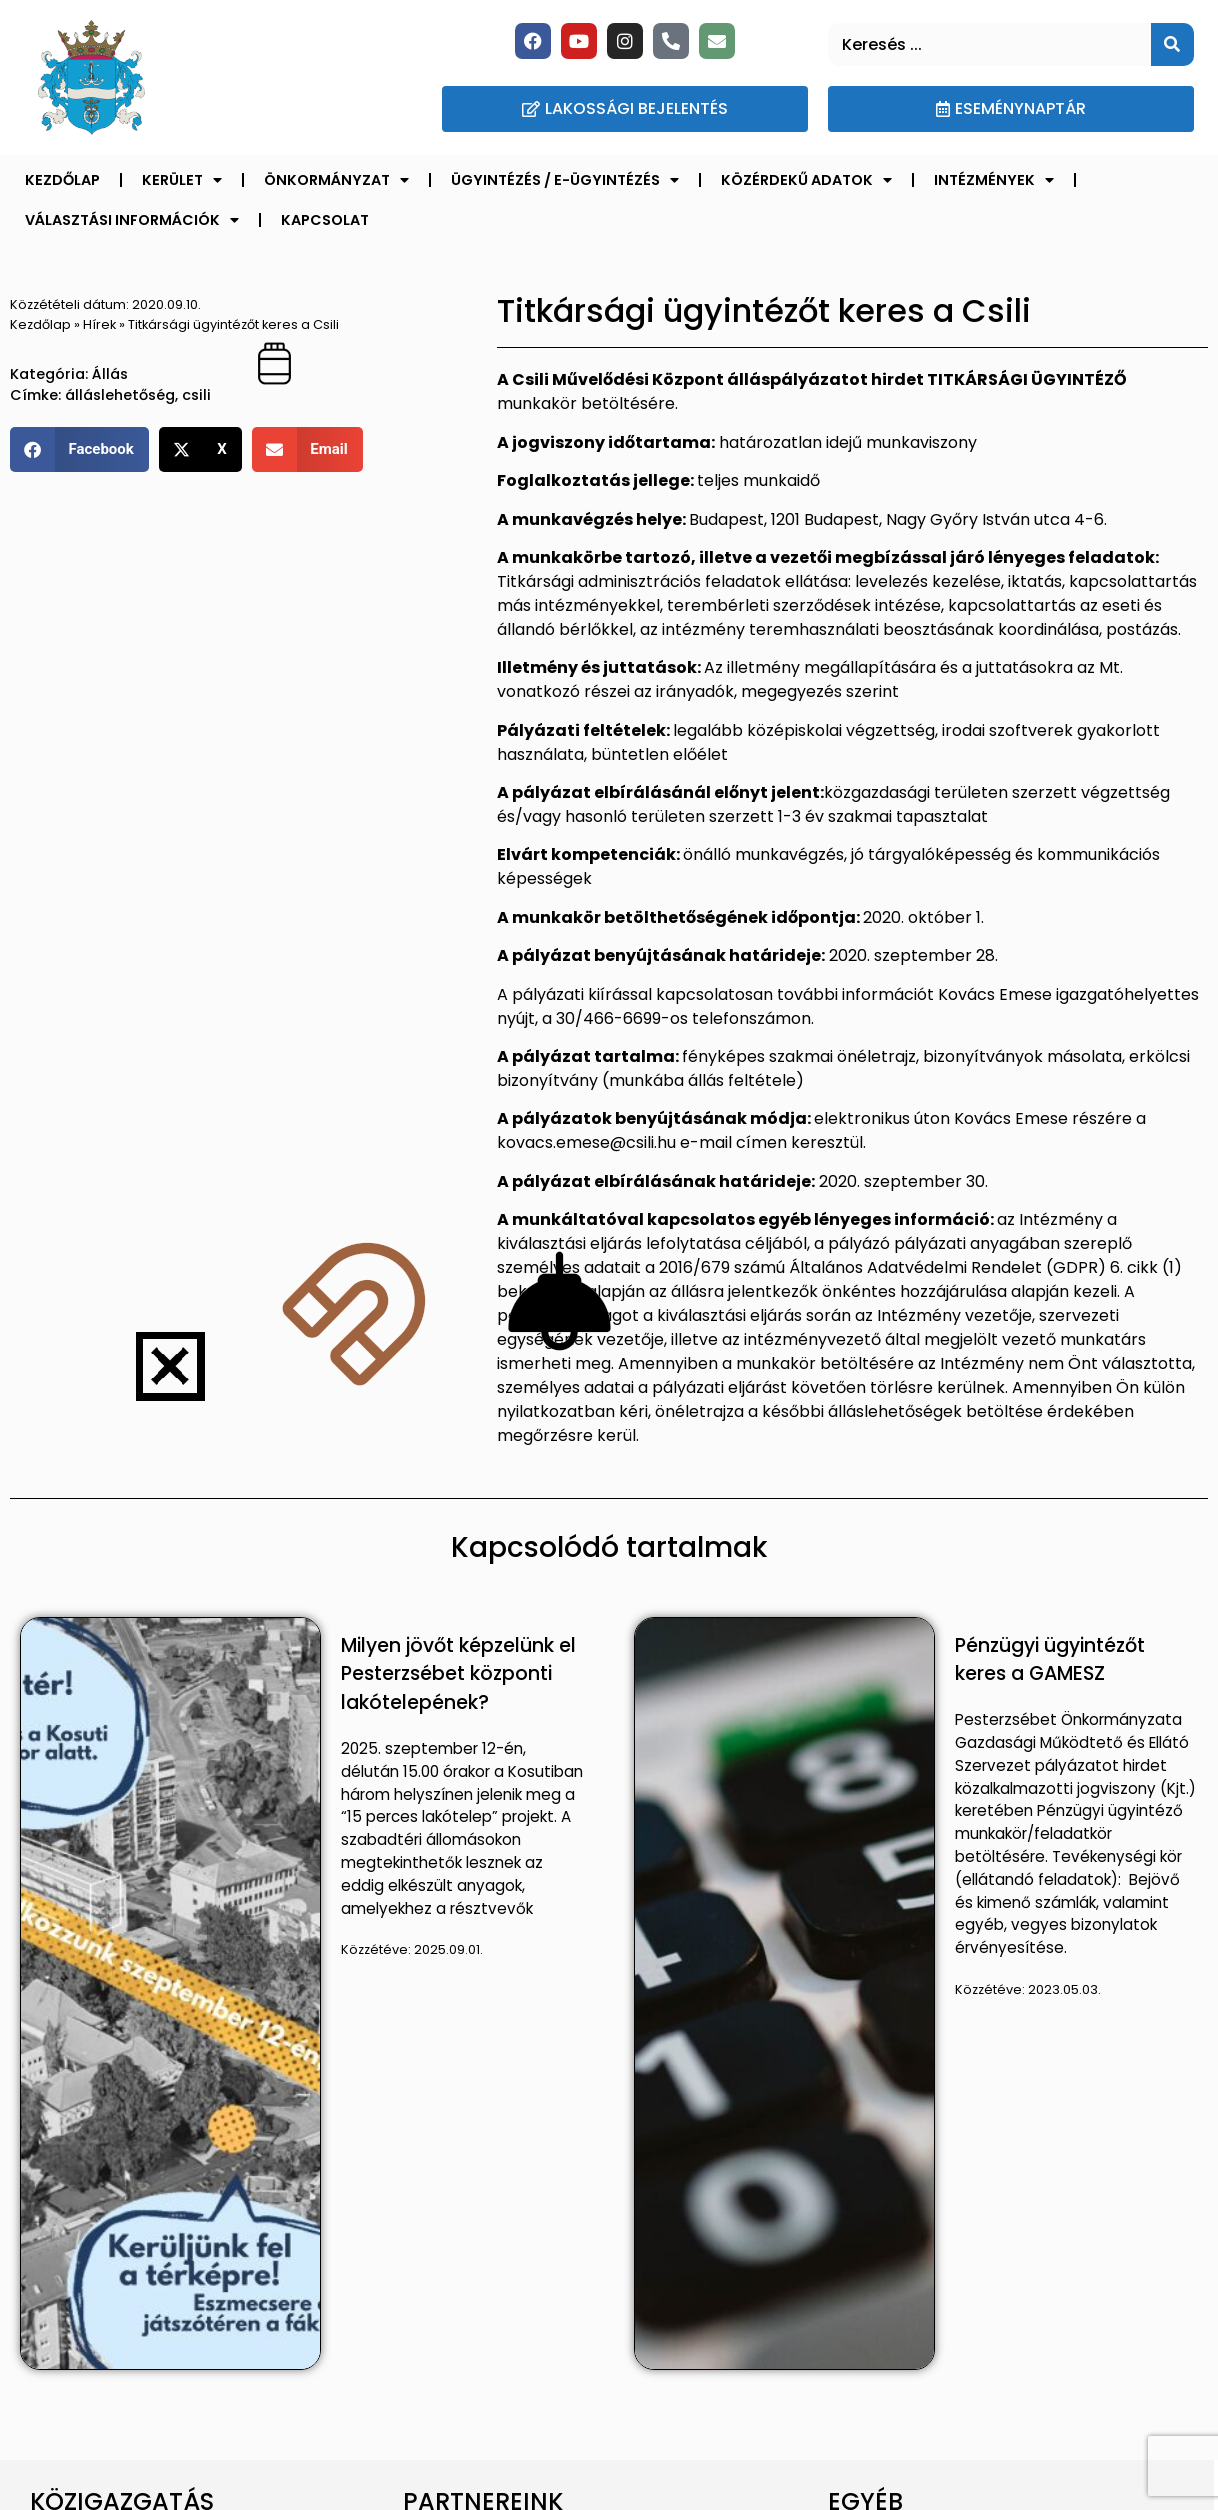 This screenshot has height=2510, width=1218. What do you see at coordinates (559, 1306) in the screenshot?
I see `toggle pendant lamp on or off` at bounding box center [559, 1306].